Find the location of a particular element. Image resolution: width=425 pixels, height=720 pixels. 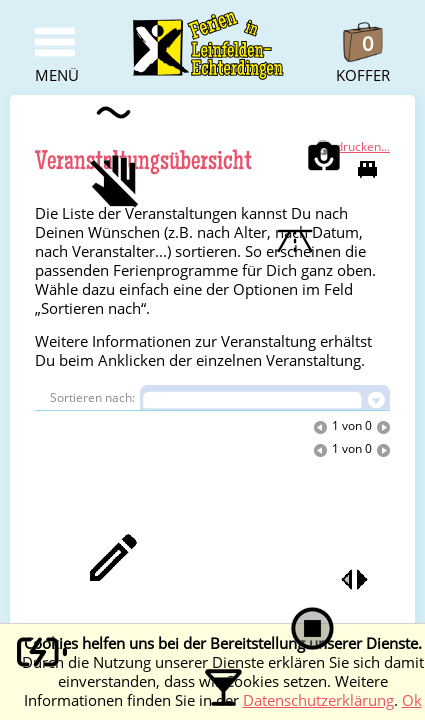

manage camera and microphone permissions is located at coordinates (324, 156).